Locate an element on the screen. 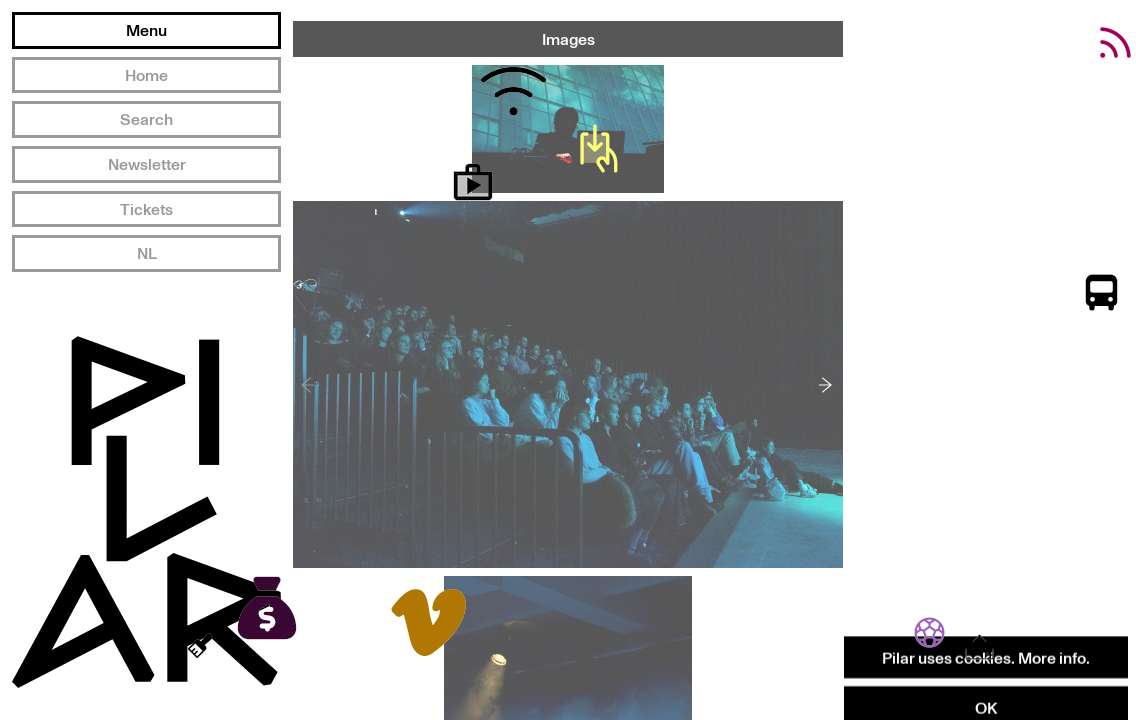 The image size is (1136, 720). access painting or drawing tools is located at coordinates (200, 645).